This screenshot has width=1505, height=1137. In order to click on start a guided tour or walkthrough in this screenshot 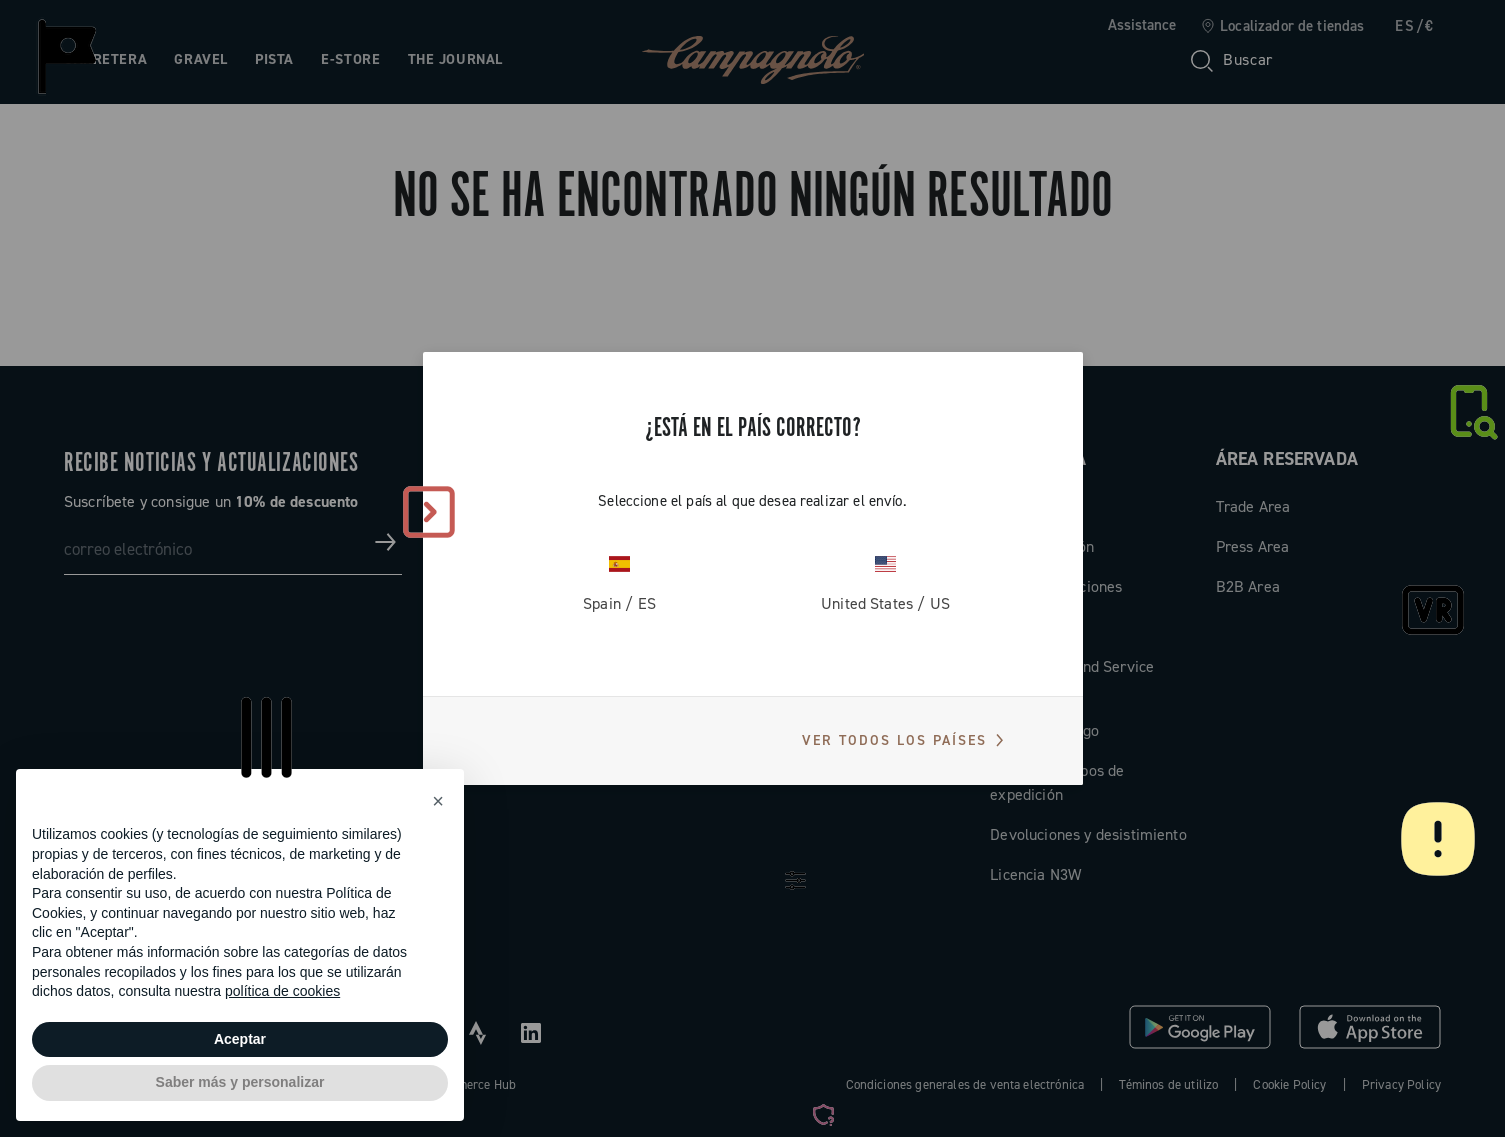, I will do `click(64, 56)`.